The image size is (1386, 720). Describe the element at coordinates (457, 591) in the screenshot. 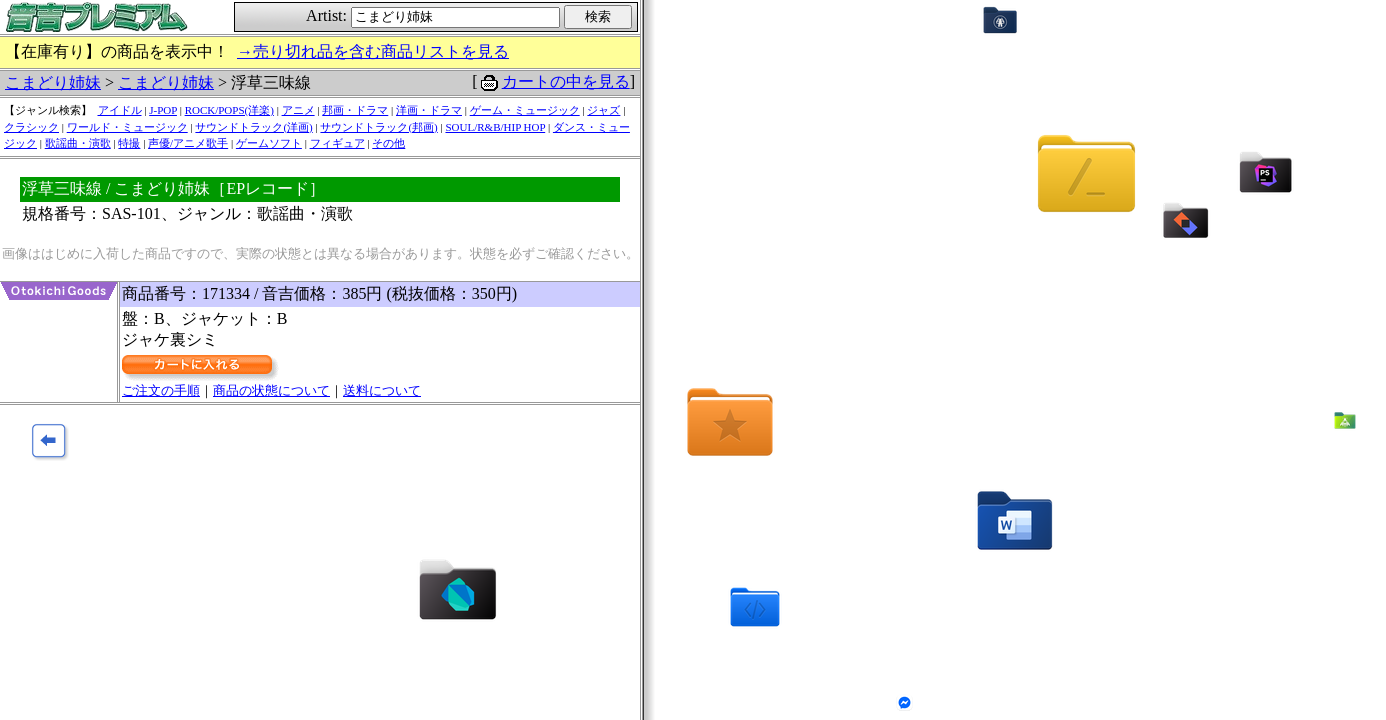

I see `open dart project folder` at that location.